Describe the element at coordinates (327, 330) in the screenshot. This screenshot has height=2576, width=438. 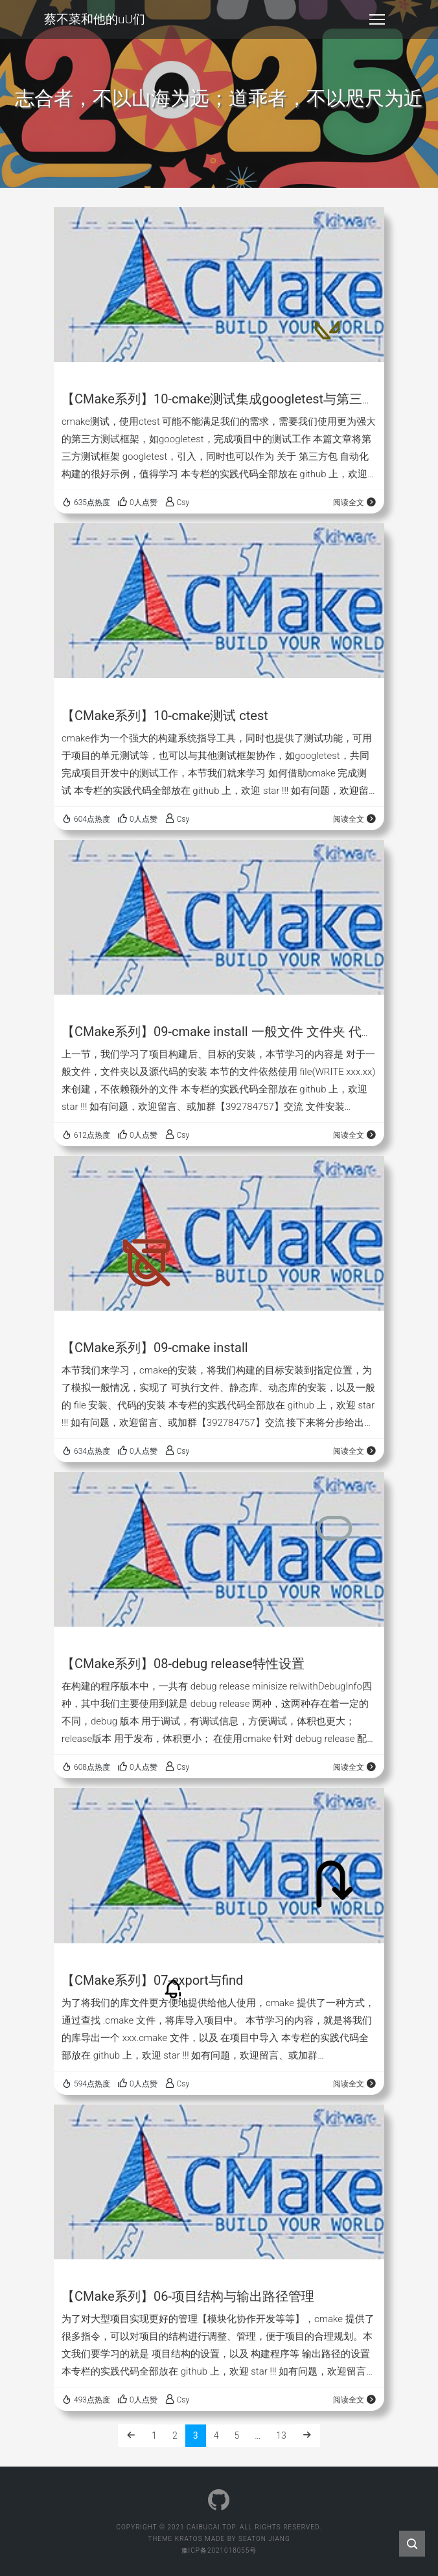
I see `launch Valorant game` at that location.